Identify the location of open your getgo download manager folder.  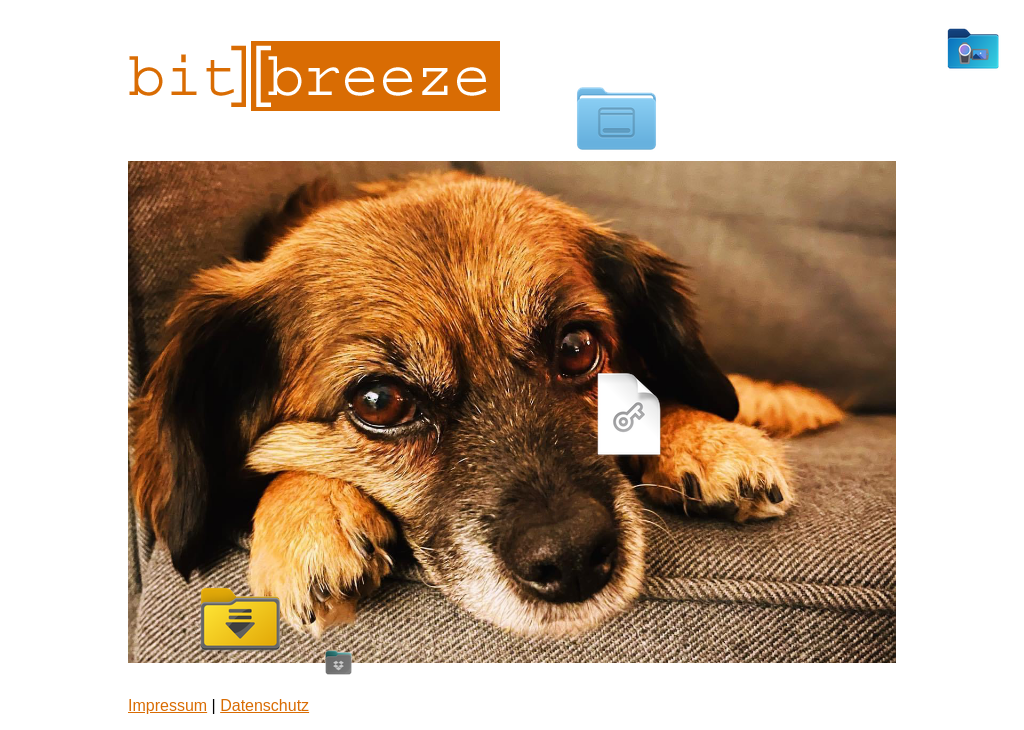
(240, 621).